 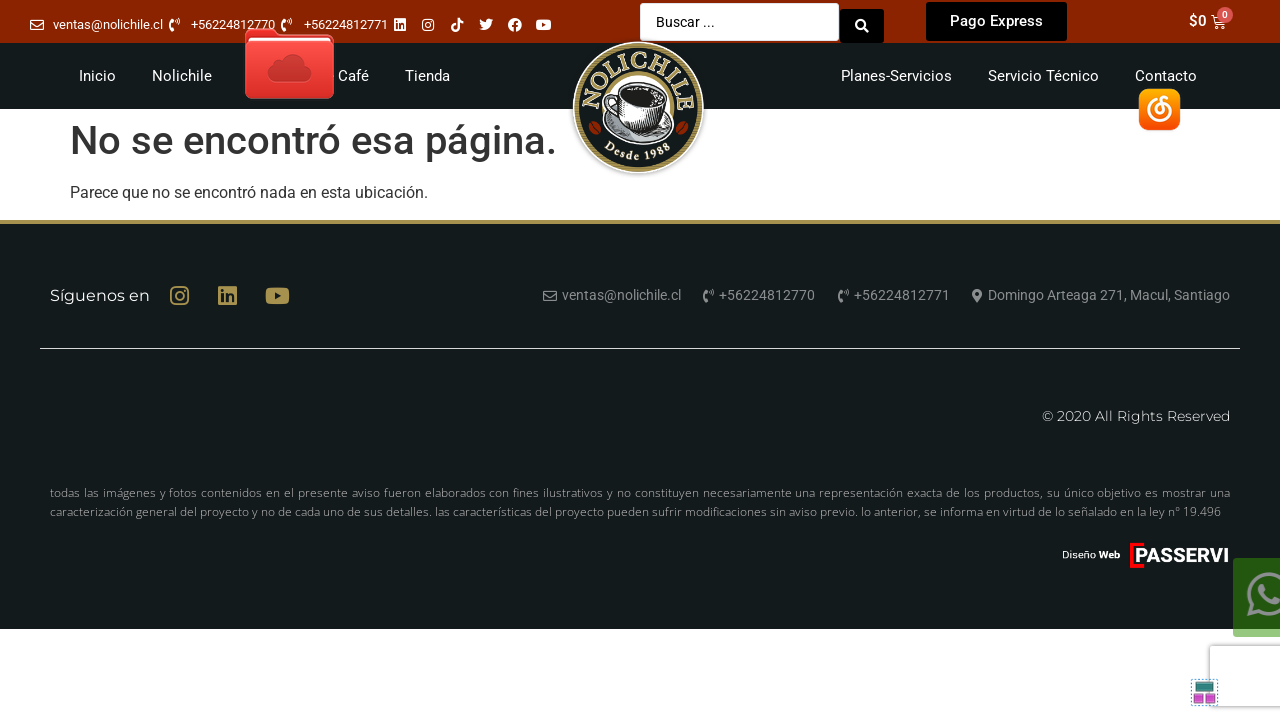 I want to click on select all items in the current view, so click(x=1204, y=692).